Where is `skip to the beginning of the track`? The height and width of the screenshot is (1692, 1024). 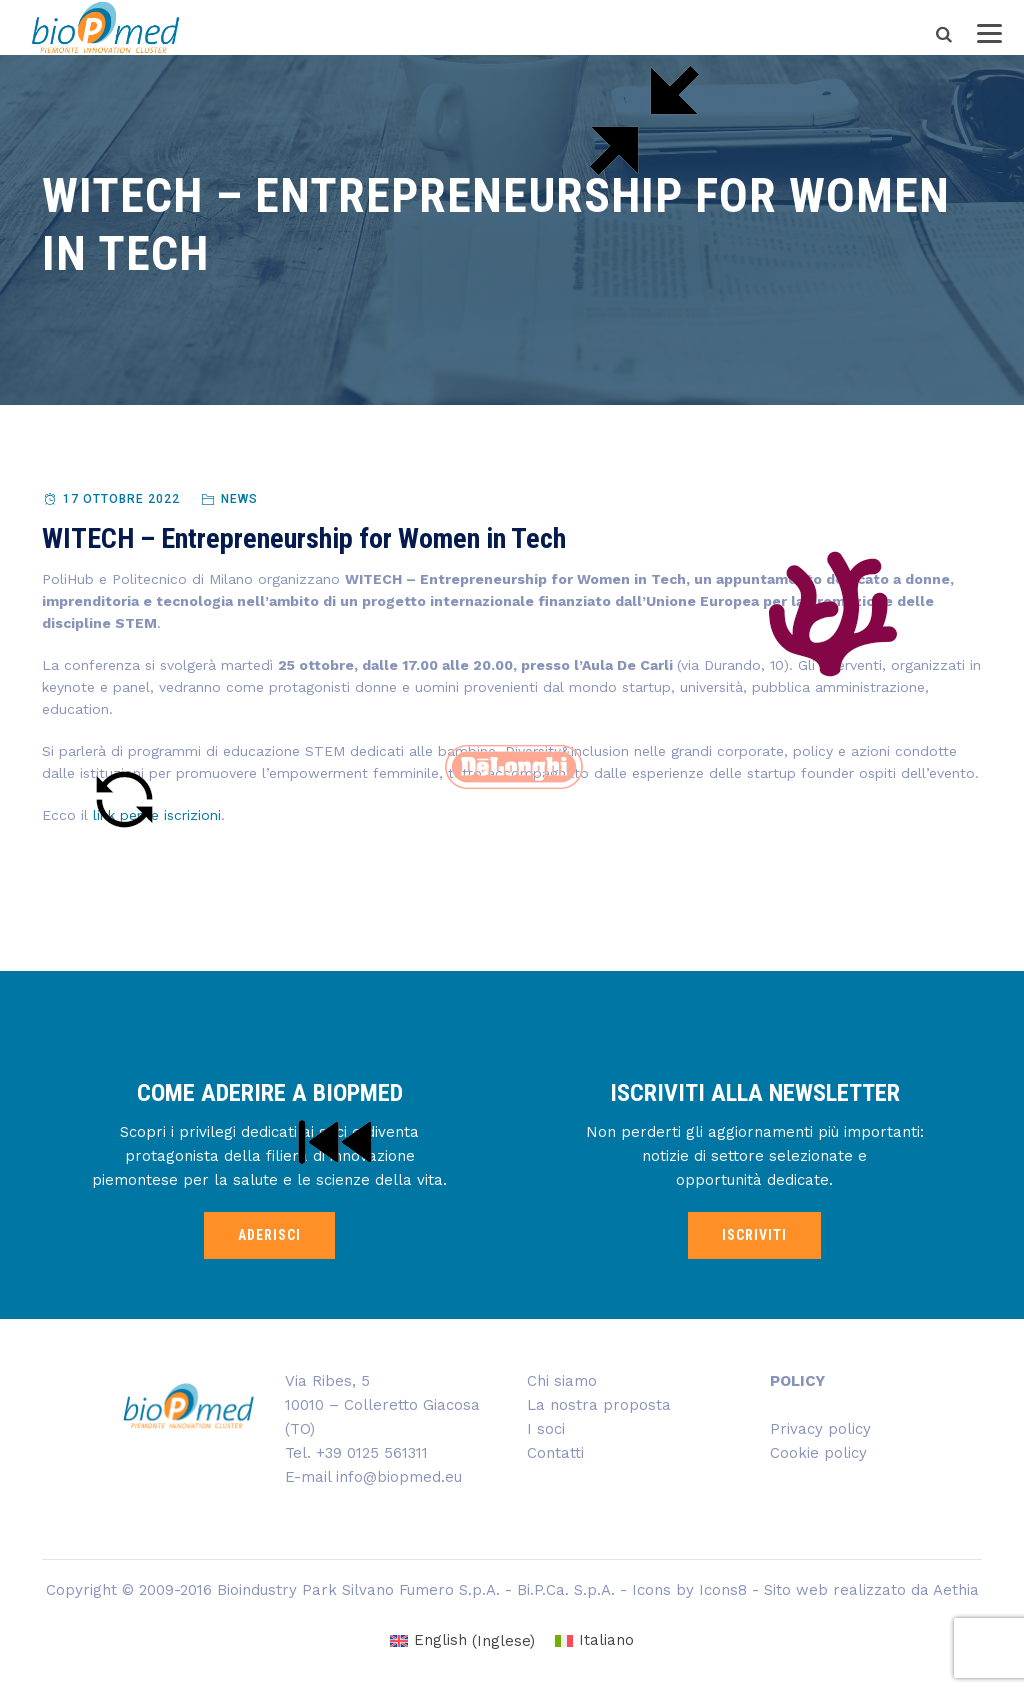 skip to the beginning of the track is located at coordinates (335, 1142).